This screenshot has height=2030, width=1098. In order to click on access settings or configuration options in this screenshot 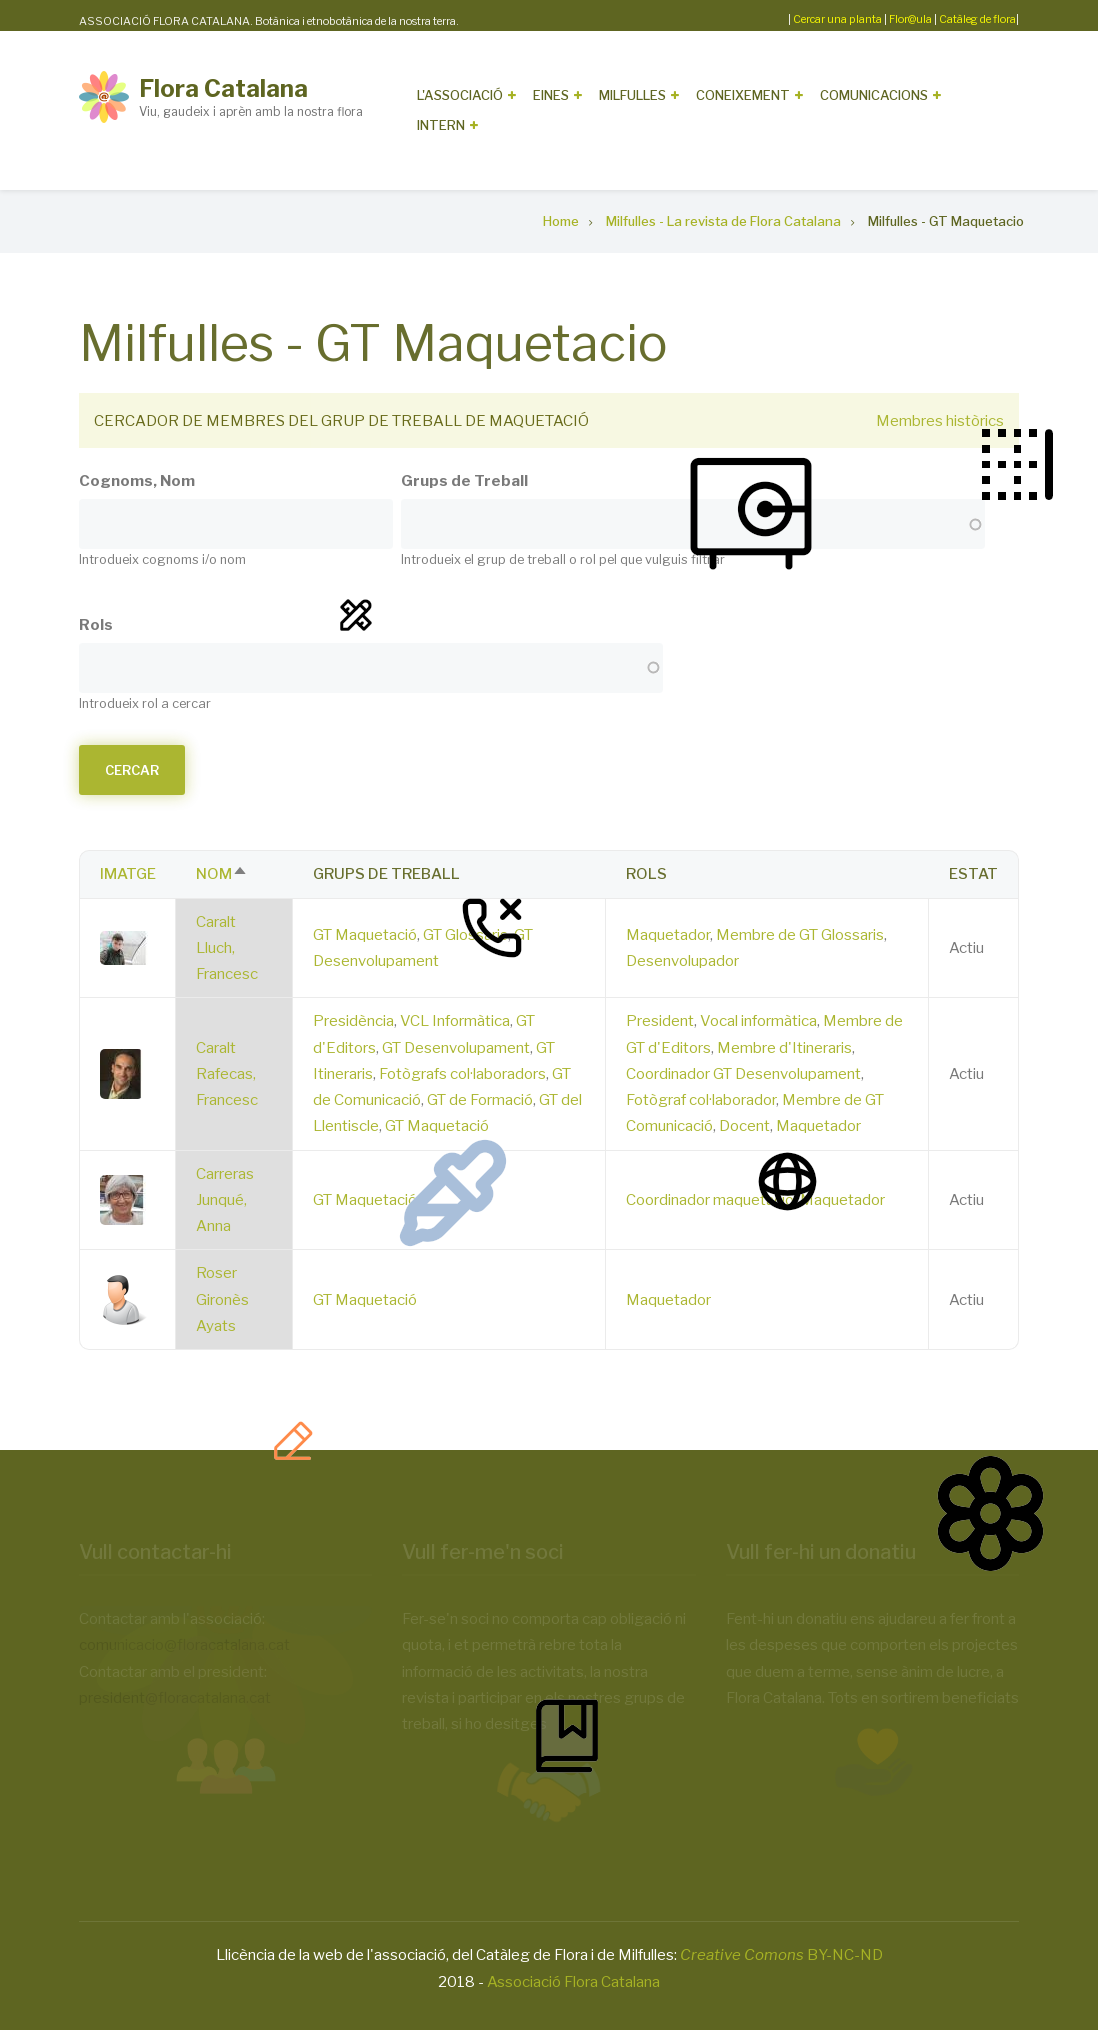, I will do `click(356, 615)`.